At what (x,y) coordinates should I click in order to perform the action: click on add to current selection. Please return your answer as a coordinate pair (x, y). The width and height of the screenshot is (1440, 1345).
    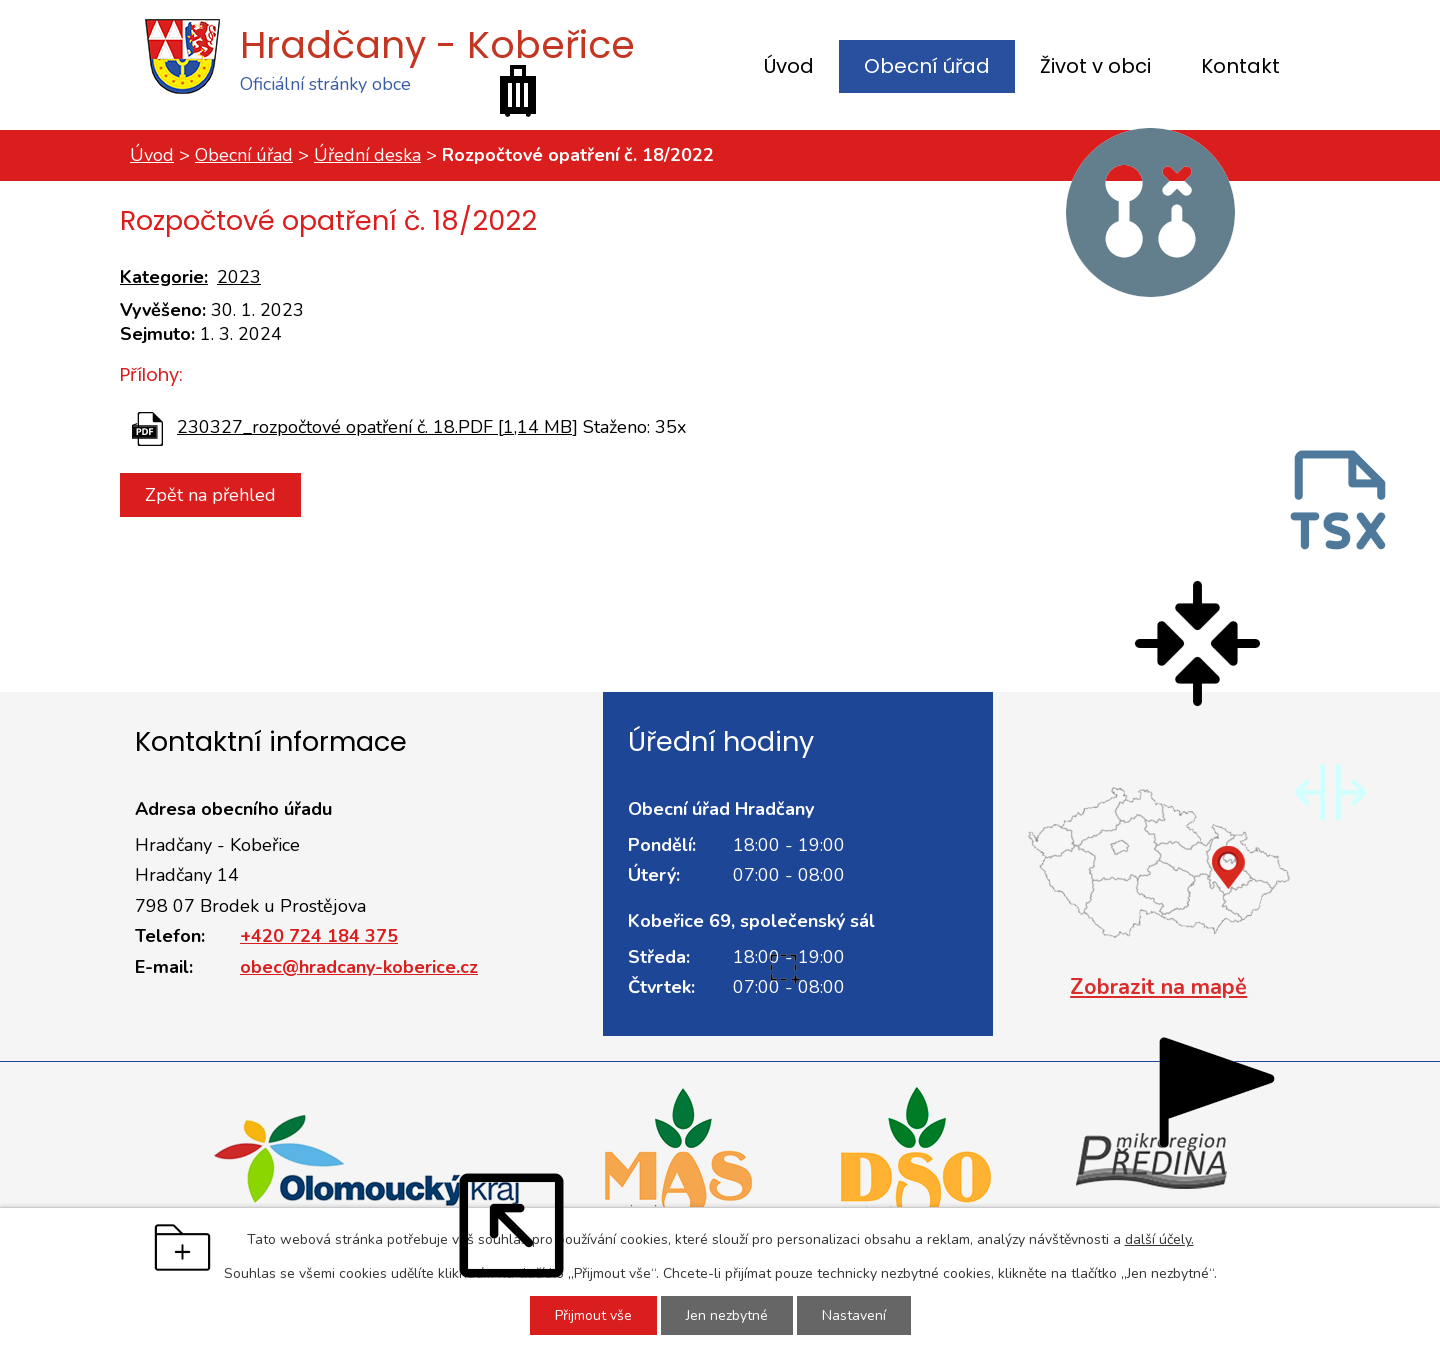
    Looking at the image, I should click on (783, 967).